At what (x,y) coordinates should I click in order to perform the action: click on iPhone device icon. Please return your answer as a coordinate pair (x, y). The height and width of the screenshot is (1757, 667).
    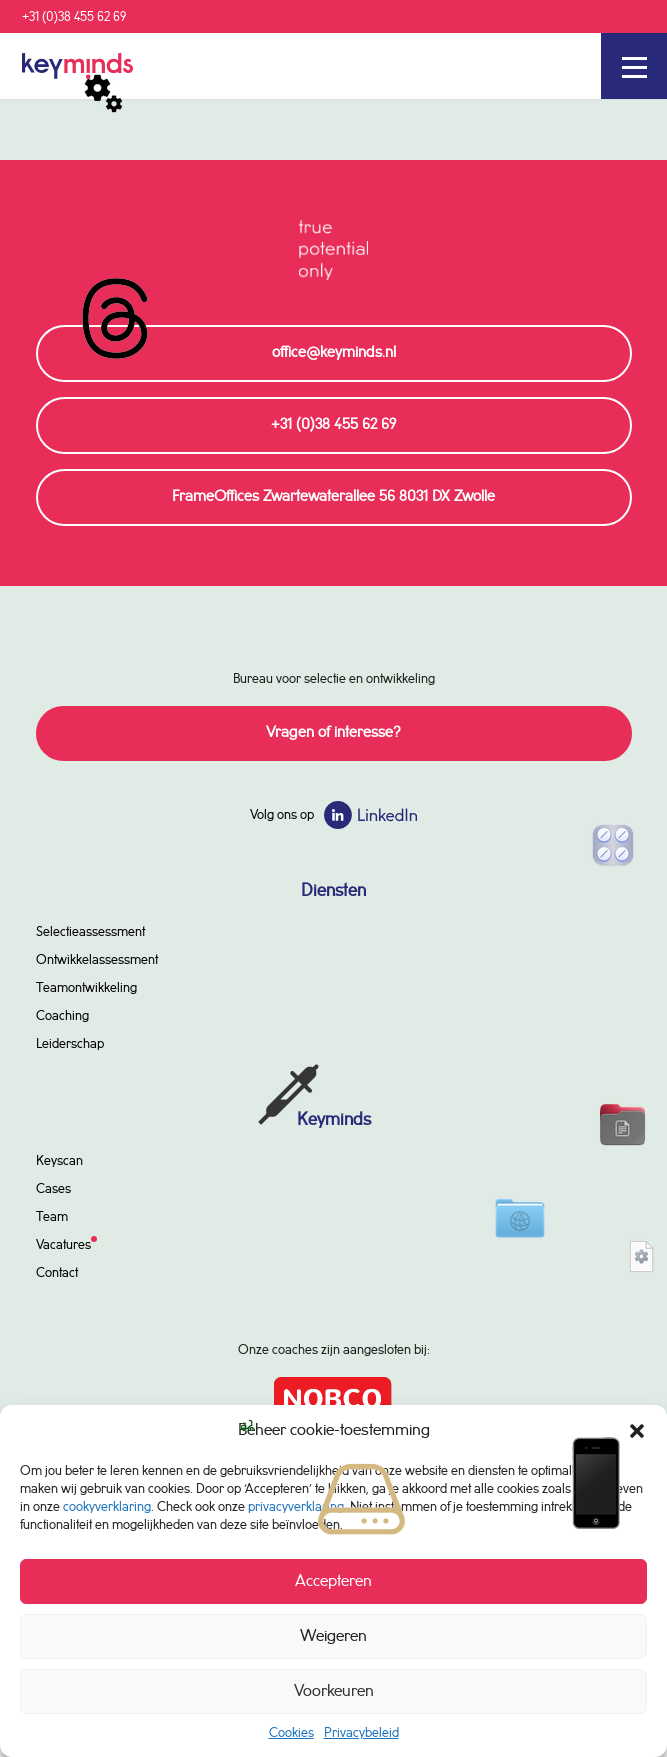
    Looking at the image, I should click on (596, 1483).